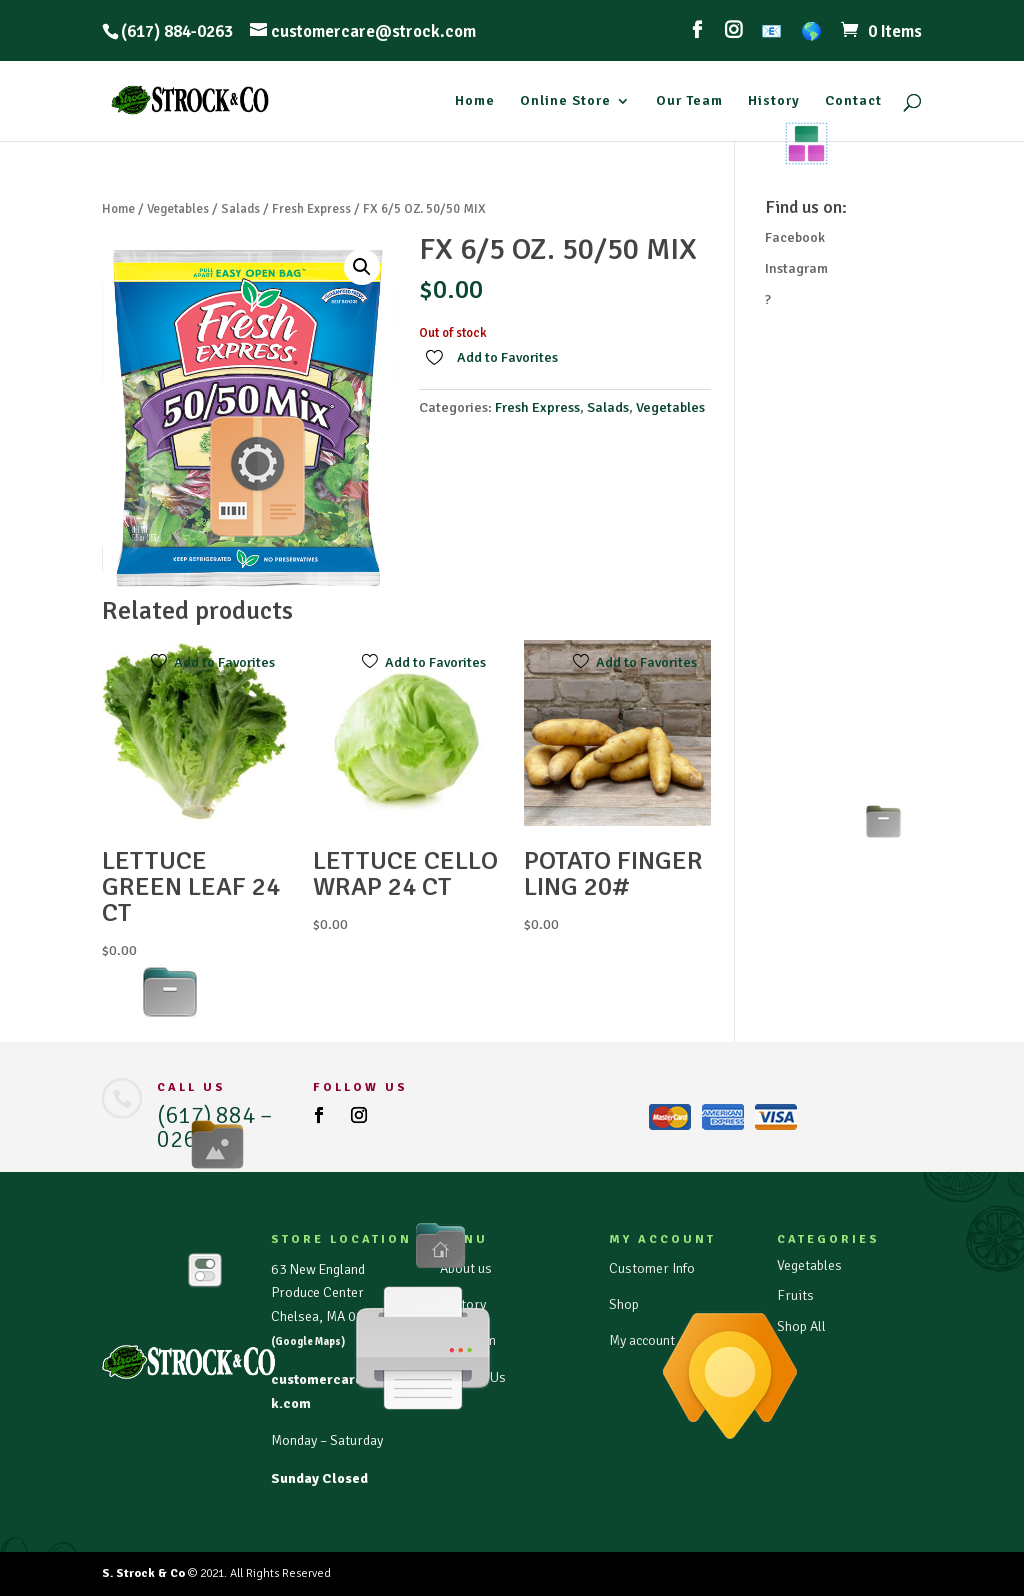 This screenshot has height=1596, width=1024. I want to click on access your home folder, so click(440, 1245).